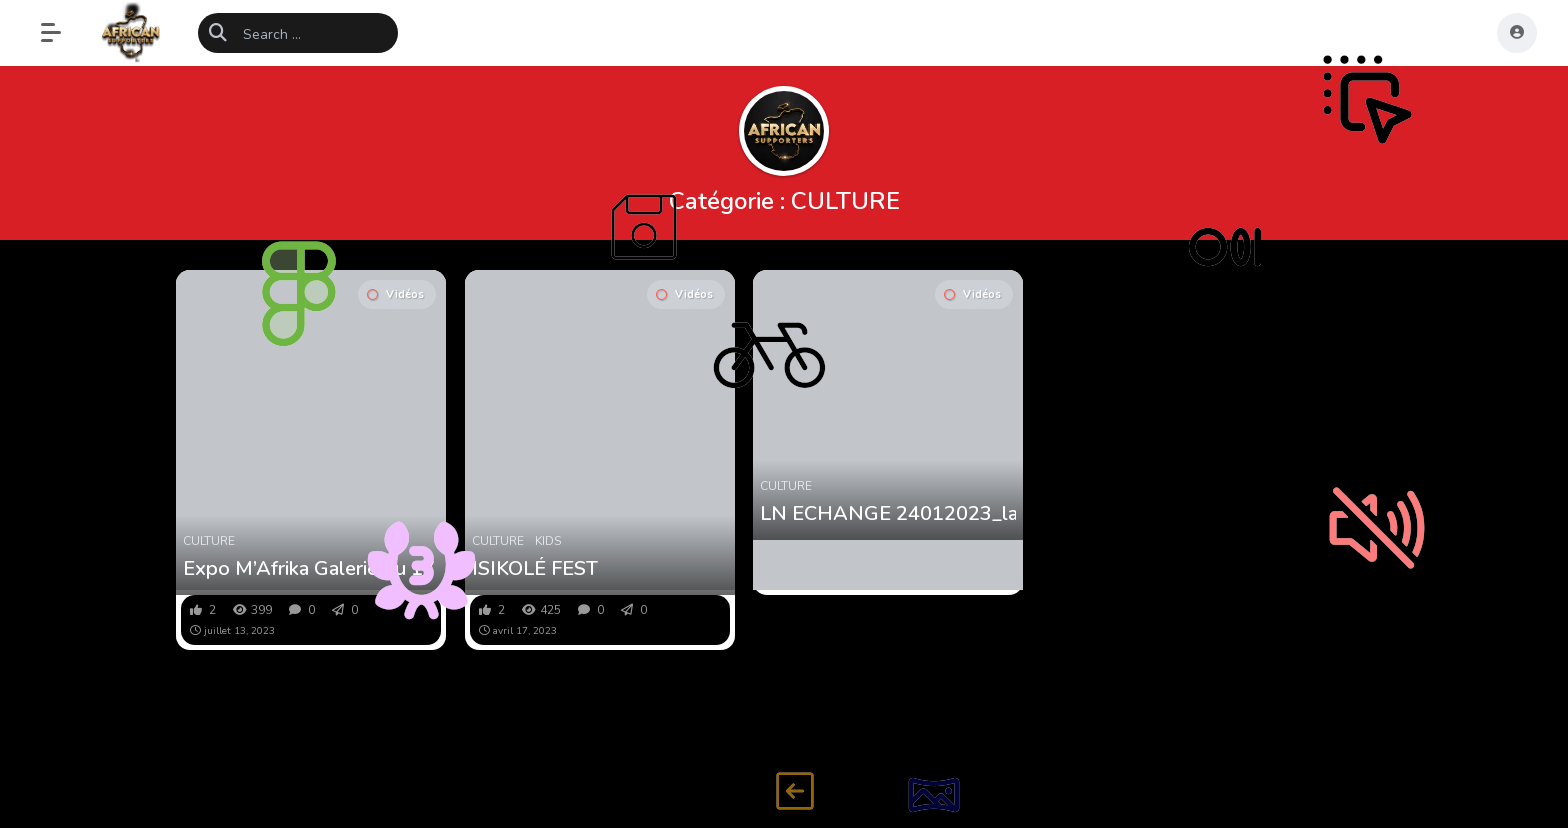  What do you see at coordinates (934, 795) in the screenshot?
I see `view panorama or wide-angle photos` at bounding box center [934, 795].